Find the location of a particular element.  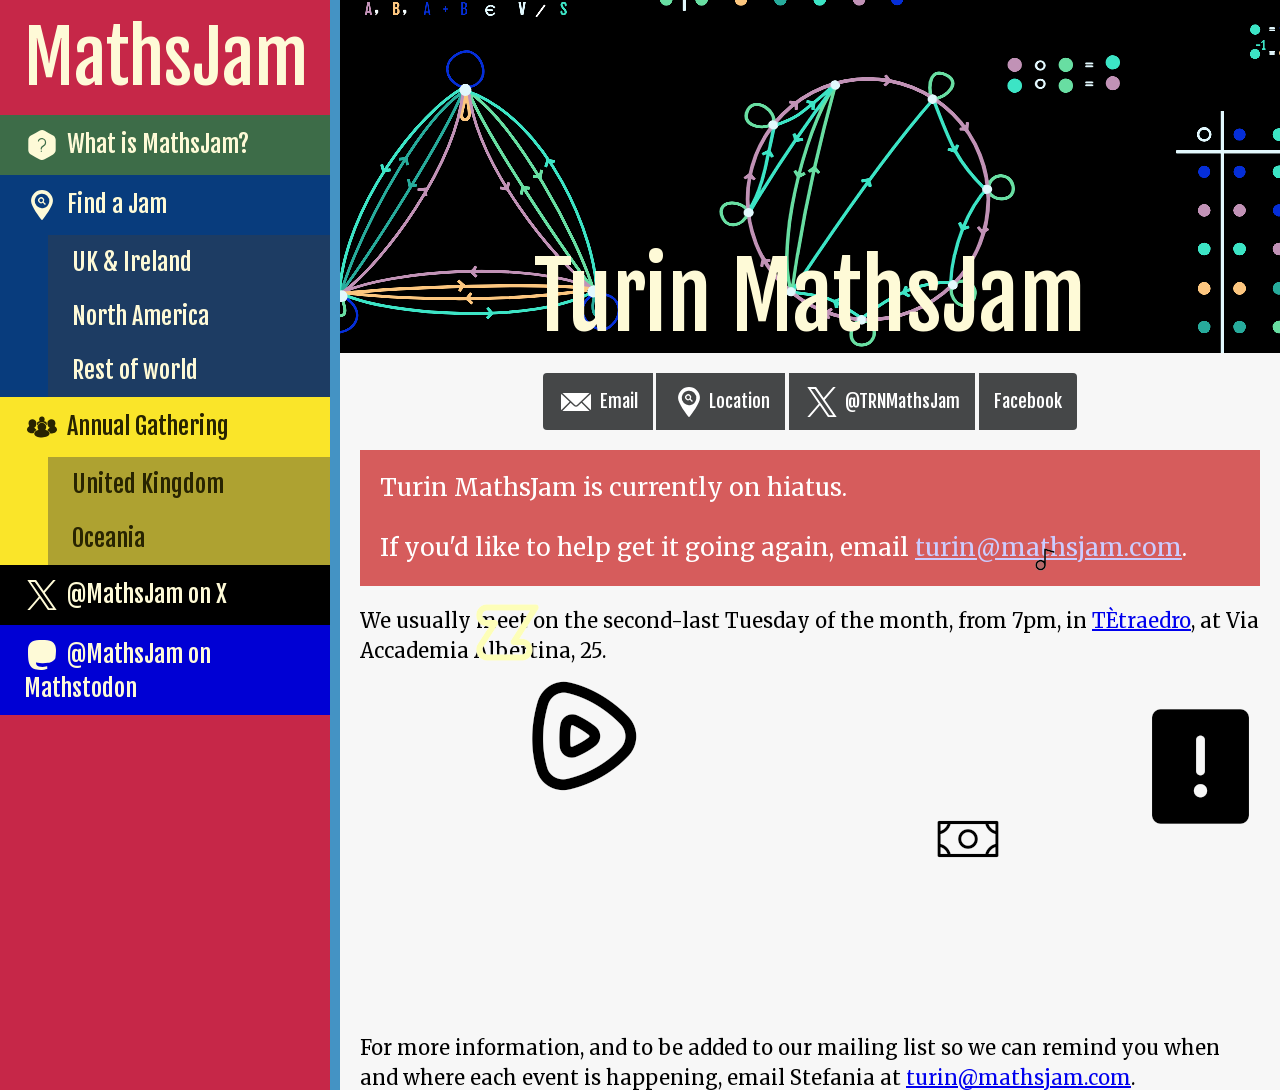

access music or audio player is located at coordinates (1045, 559).